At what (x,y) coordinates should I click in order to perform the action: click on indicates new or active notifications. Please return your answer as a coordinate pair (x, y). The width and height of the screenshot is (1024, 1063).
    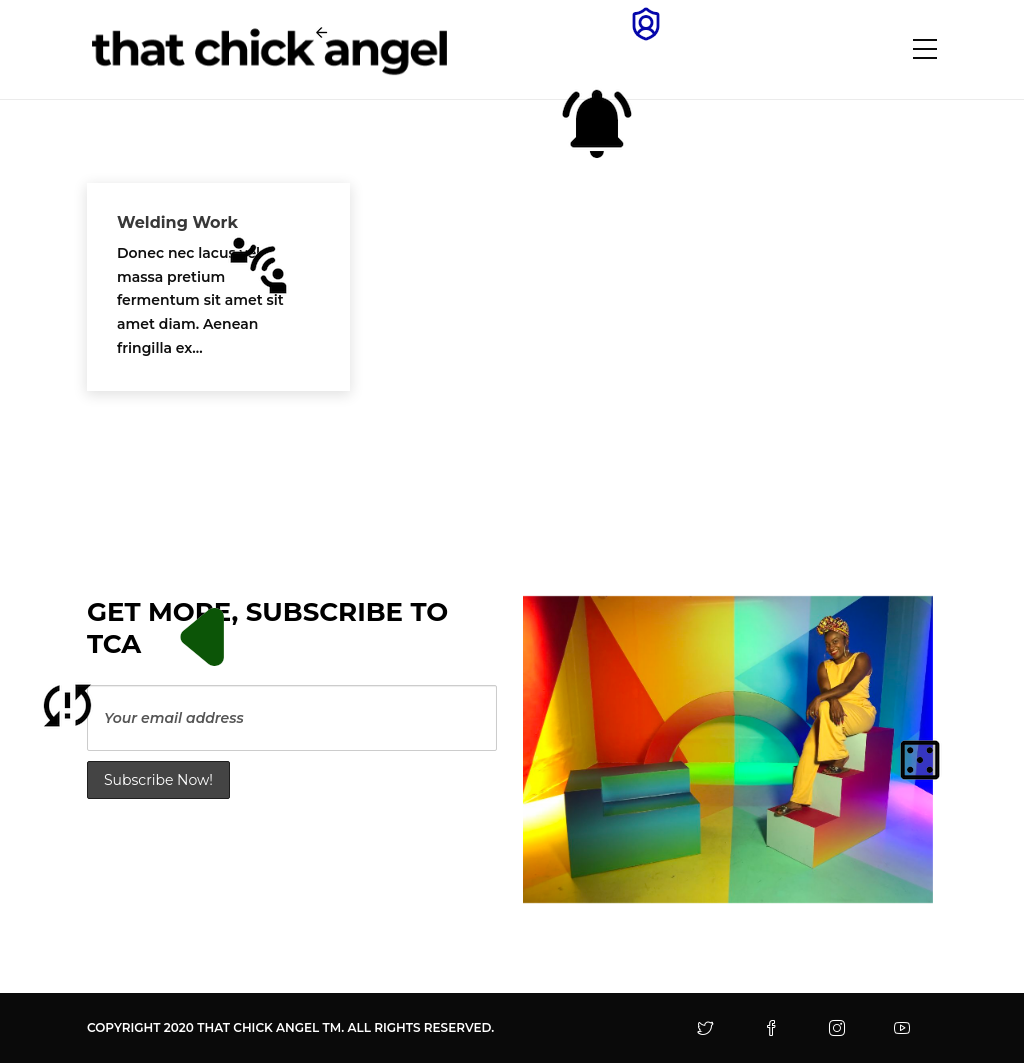
    Looking at the image, I should click on (597, 123).